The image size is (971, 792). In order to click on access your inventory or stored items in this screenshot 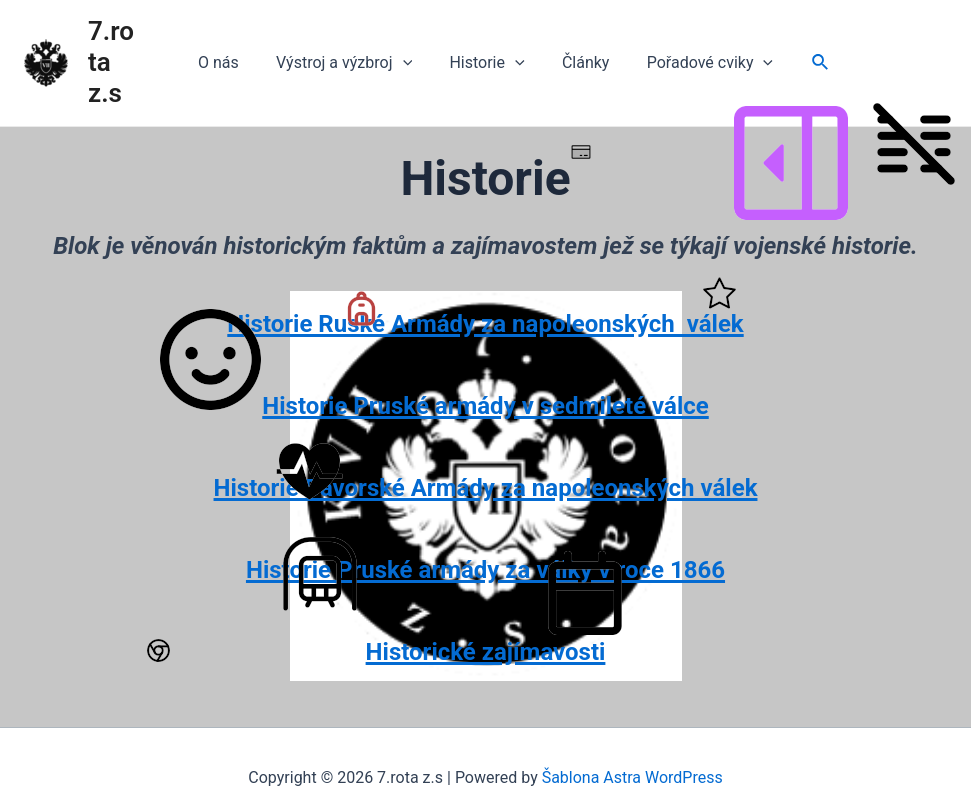, I will do `click(361, 308)`.